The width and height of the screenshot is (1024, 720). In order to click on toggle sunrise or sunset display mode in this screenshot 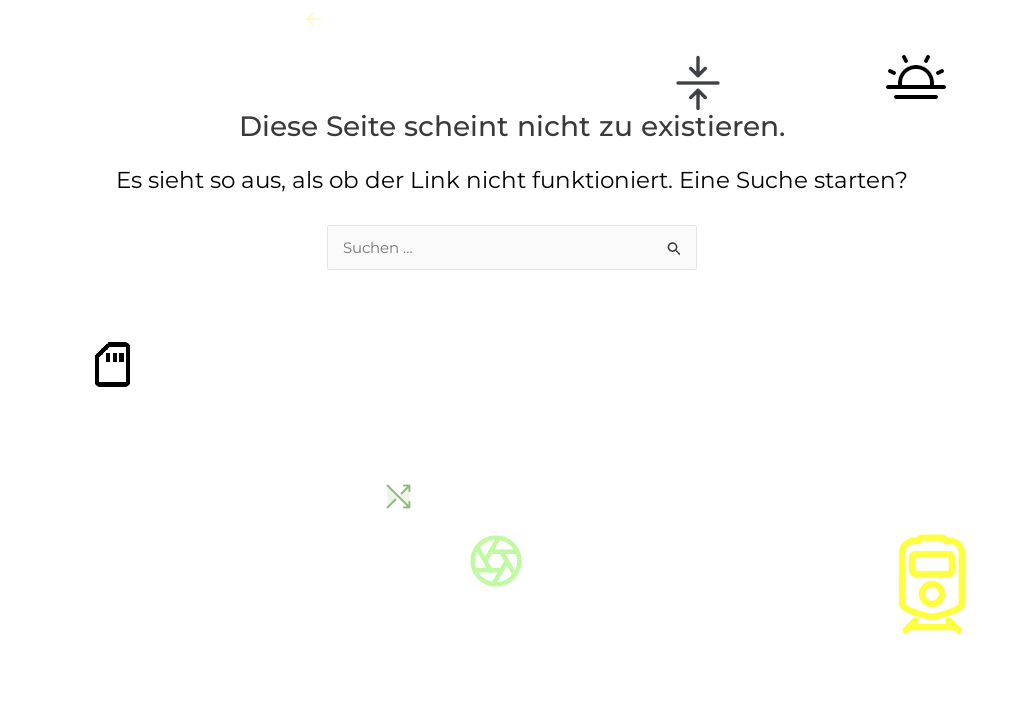, I will do `click(916, 79)`.